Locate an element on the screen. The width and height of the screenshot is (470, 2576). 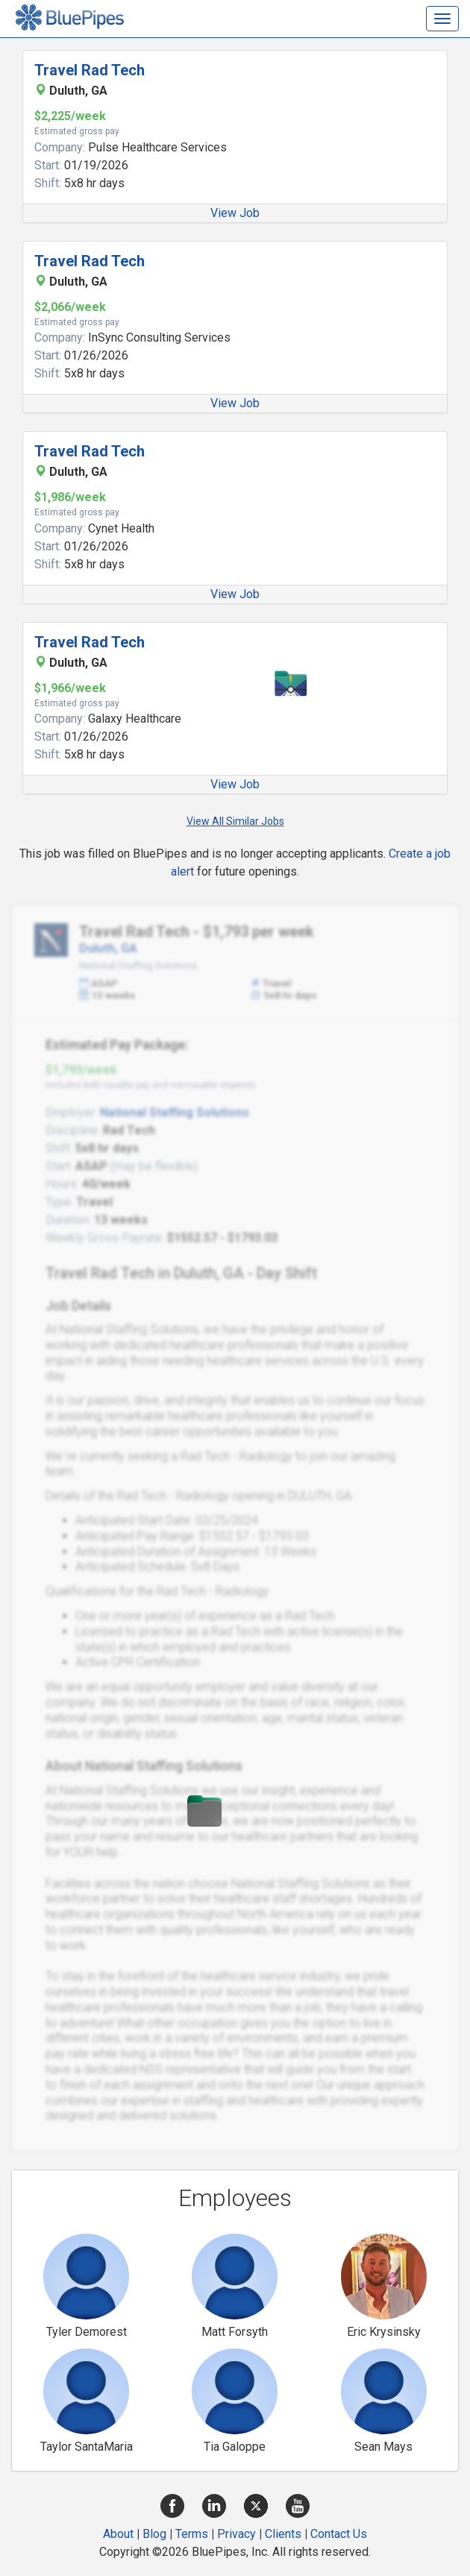
folder containing pokémon lake ball game assets is located at coordinates (290, 684).